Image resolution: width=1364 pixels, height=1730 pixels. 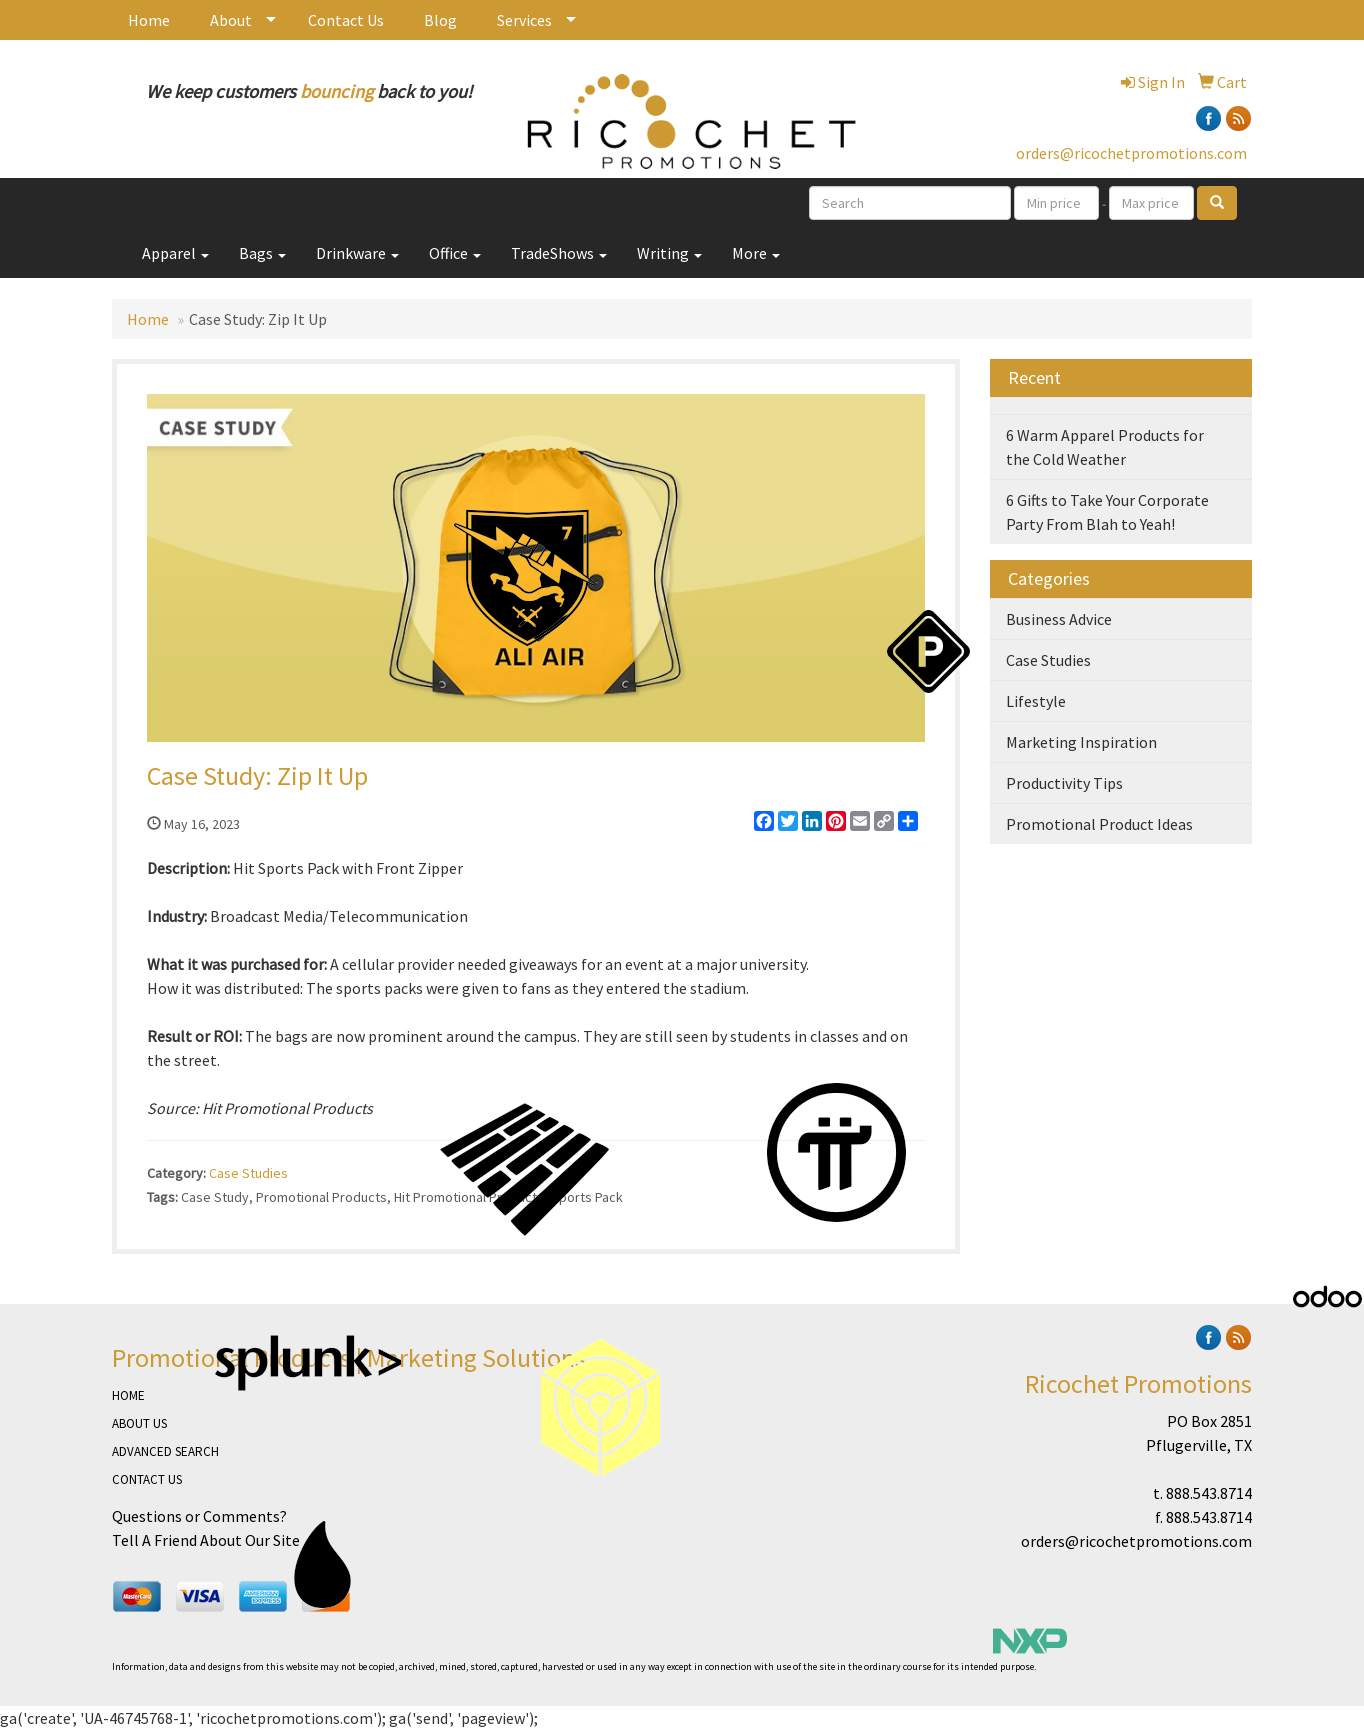 What do you see at coordinates (322, 1564) in the screenshot?
I see `elixir programming language logo` at bounding box center [322, 1564].